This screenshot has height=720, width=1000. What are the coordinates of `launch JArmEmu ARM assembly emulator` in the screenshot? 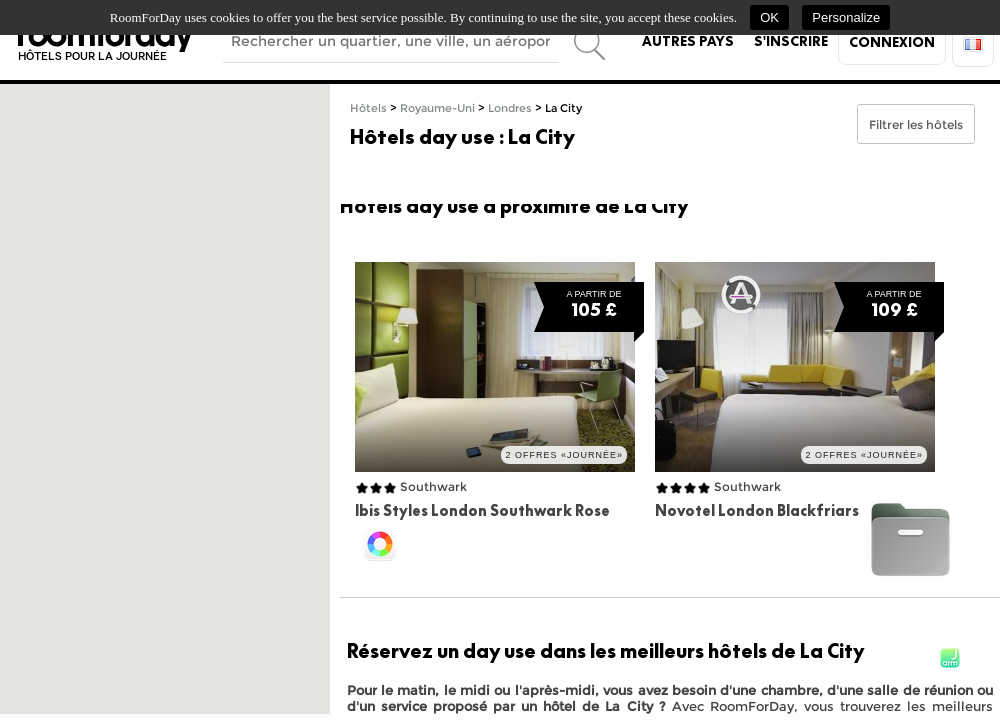 It's located at (950, 658).